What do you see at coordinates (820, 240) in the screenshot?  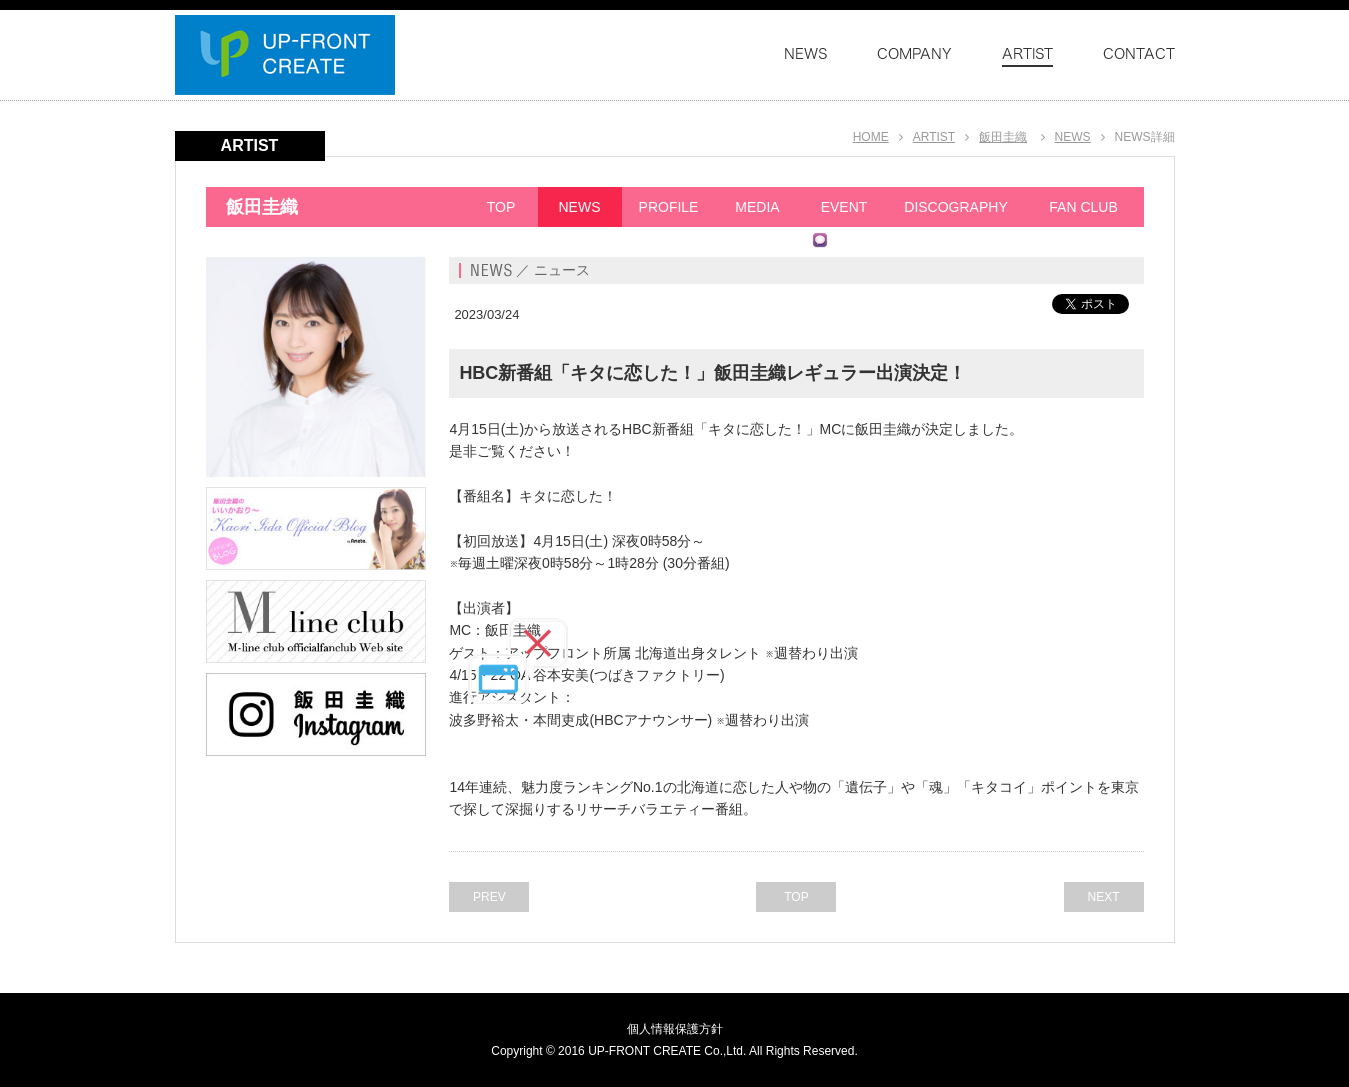 I see `open pidgin instant messaging app` at bounding box center [820, 240].